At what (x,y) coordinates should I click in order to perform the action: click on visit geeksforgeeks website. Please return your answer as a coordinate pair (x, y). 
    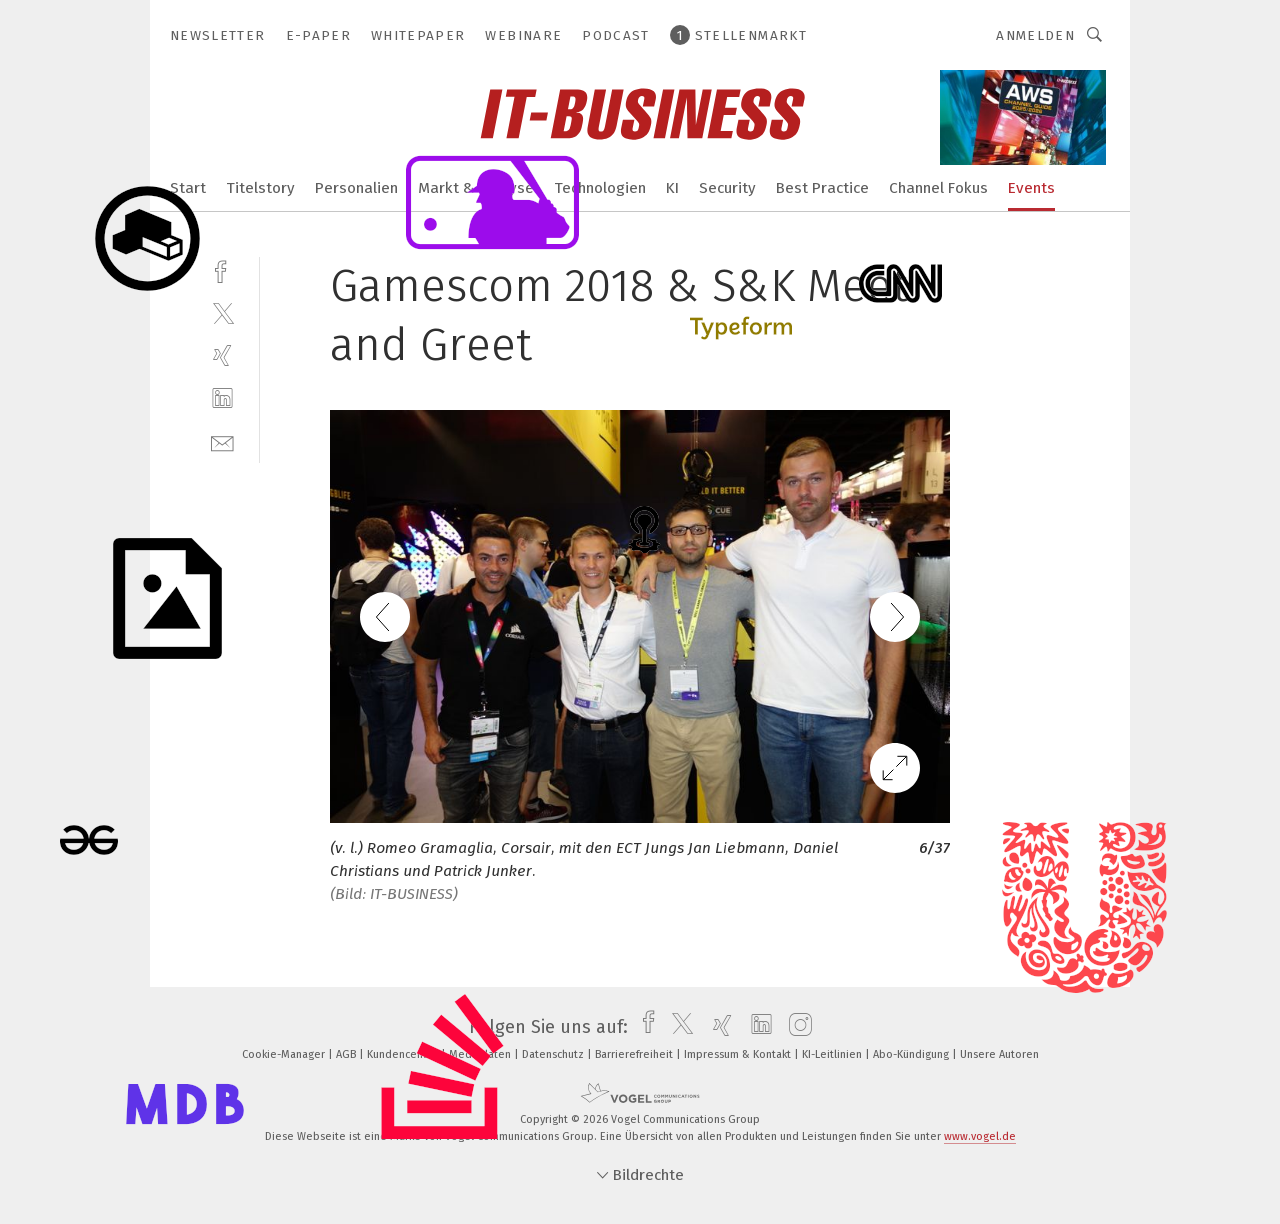
    Looking at the image, I should click on (89, 840).